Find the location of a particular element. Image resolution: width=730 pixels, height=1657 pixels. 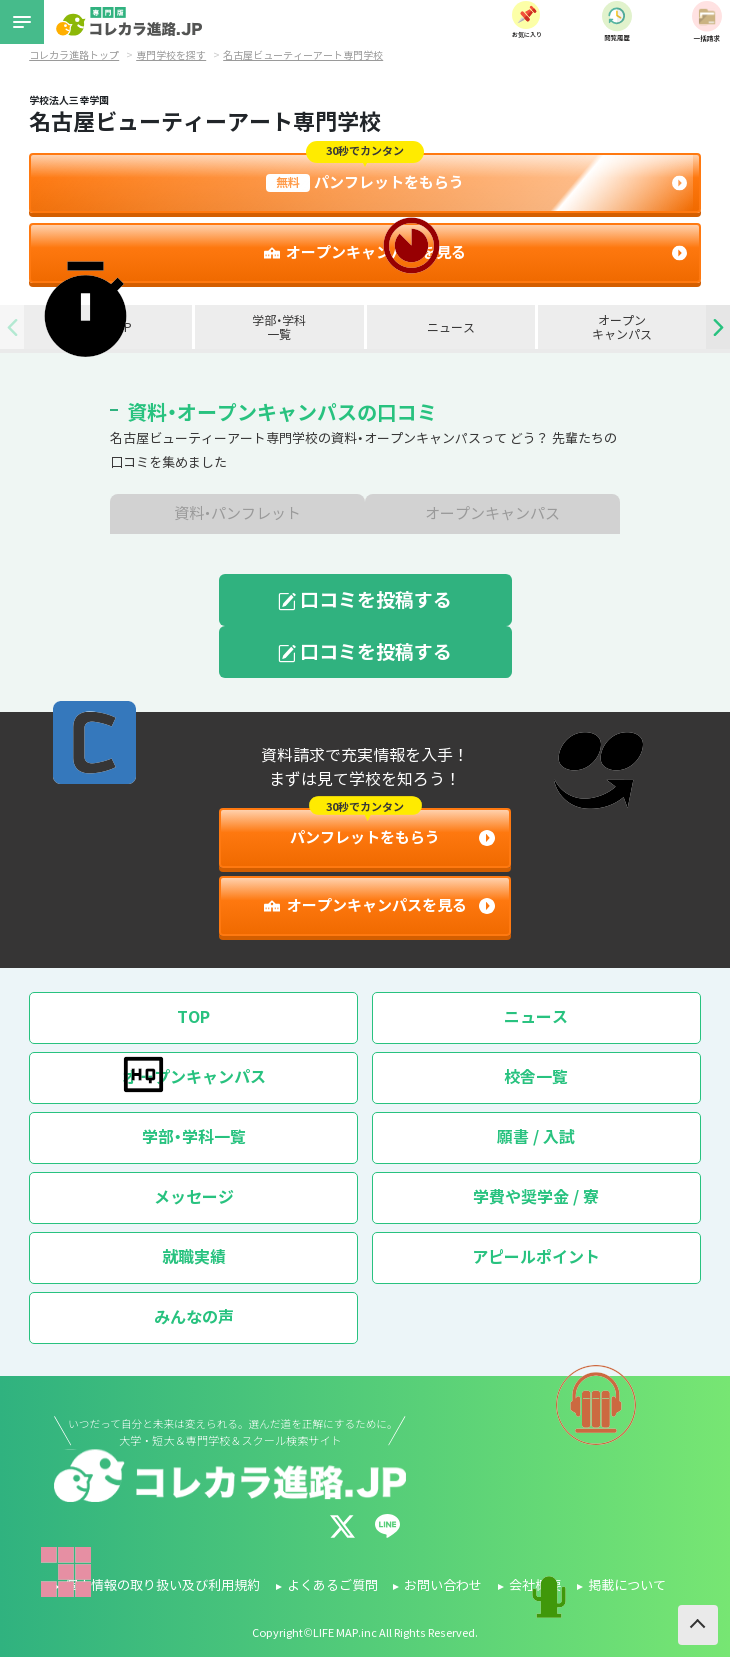

indicates task progress at approximately 70% complete is located at coordinates (411, 245).